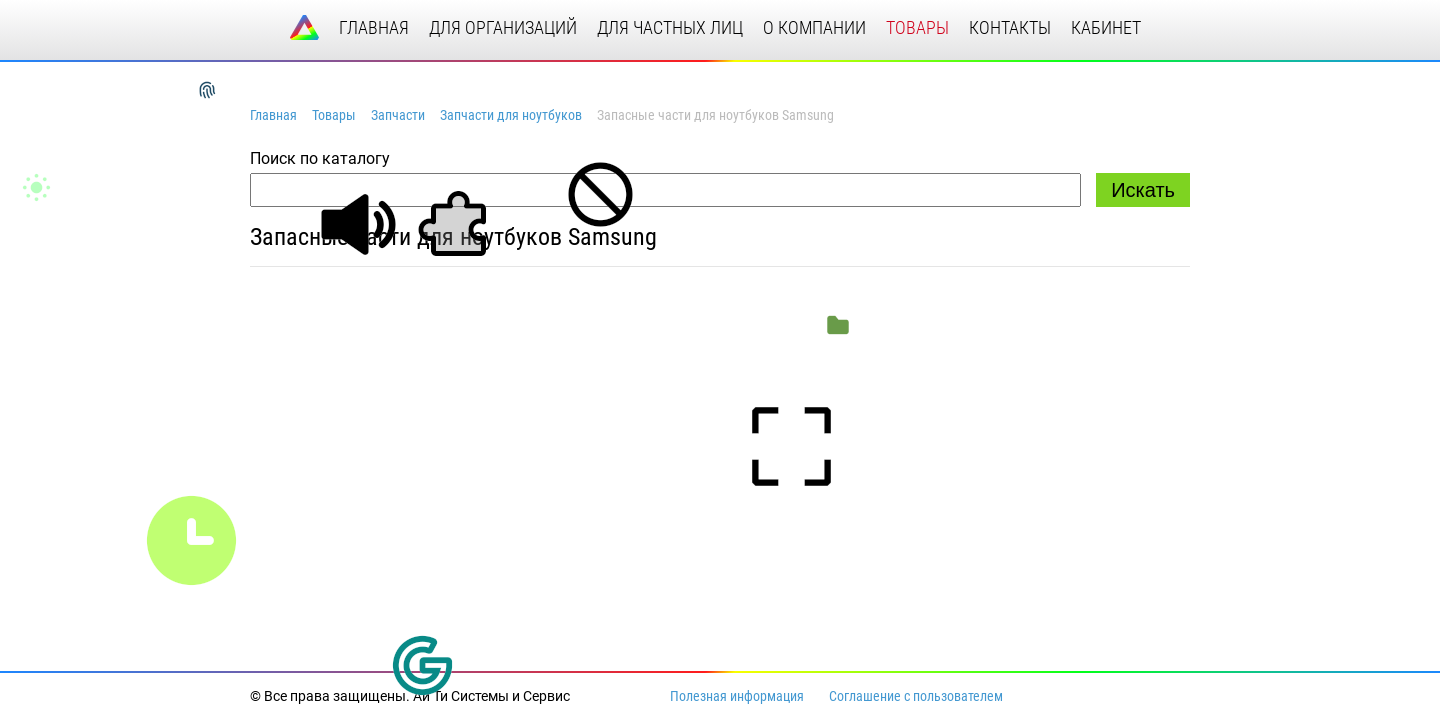 Image resolution: width=1440 pixels, height=720 pixels. I want to click on increase audio volume, so click(358, 224).